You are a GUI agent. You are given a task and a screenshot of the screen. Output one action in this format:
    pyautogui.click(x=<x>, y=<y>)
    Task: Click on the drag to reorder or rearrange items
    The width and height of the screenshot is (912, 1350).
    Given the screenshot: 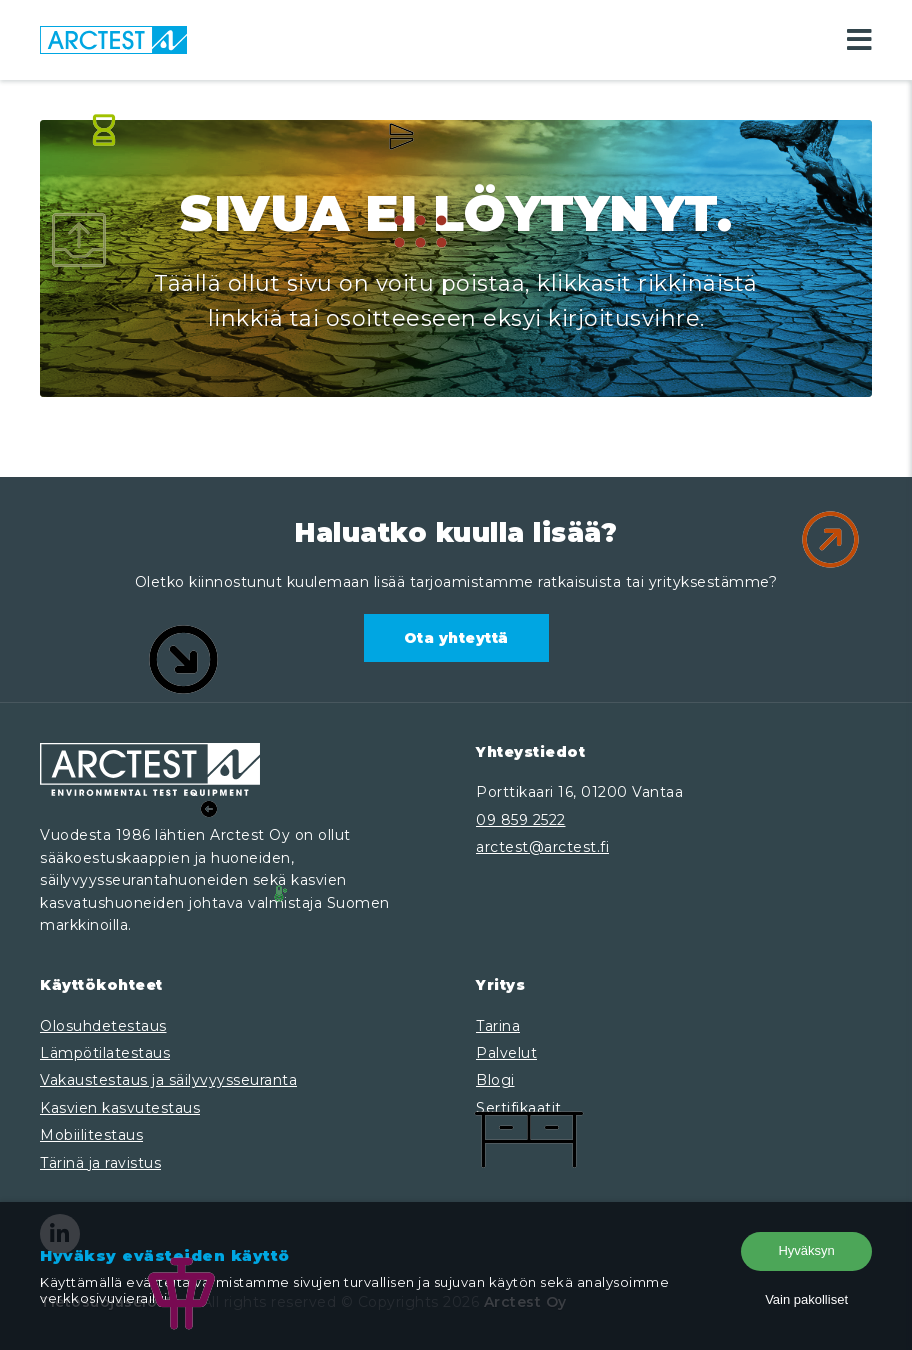 What is the action you would take?
    pyautogui.click(x=420, y=231)
    